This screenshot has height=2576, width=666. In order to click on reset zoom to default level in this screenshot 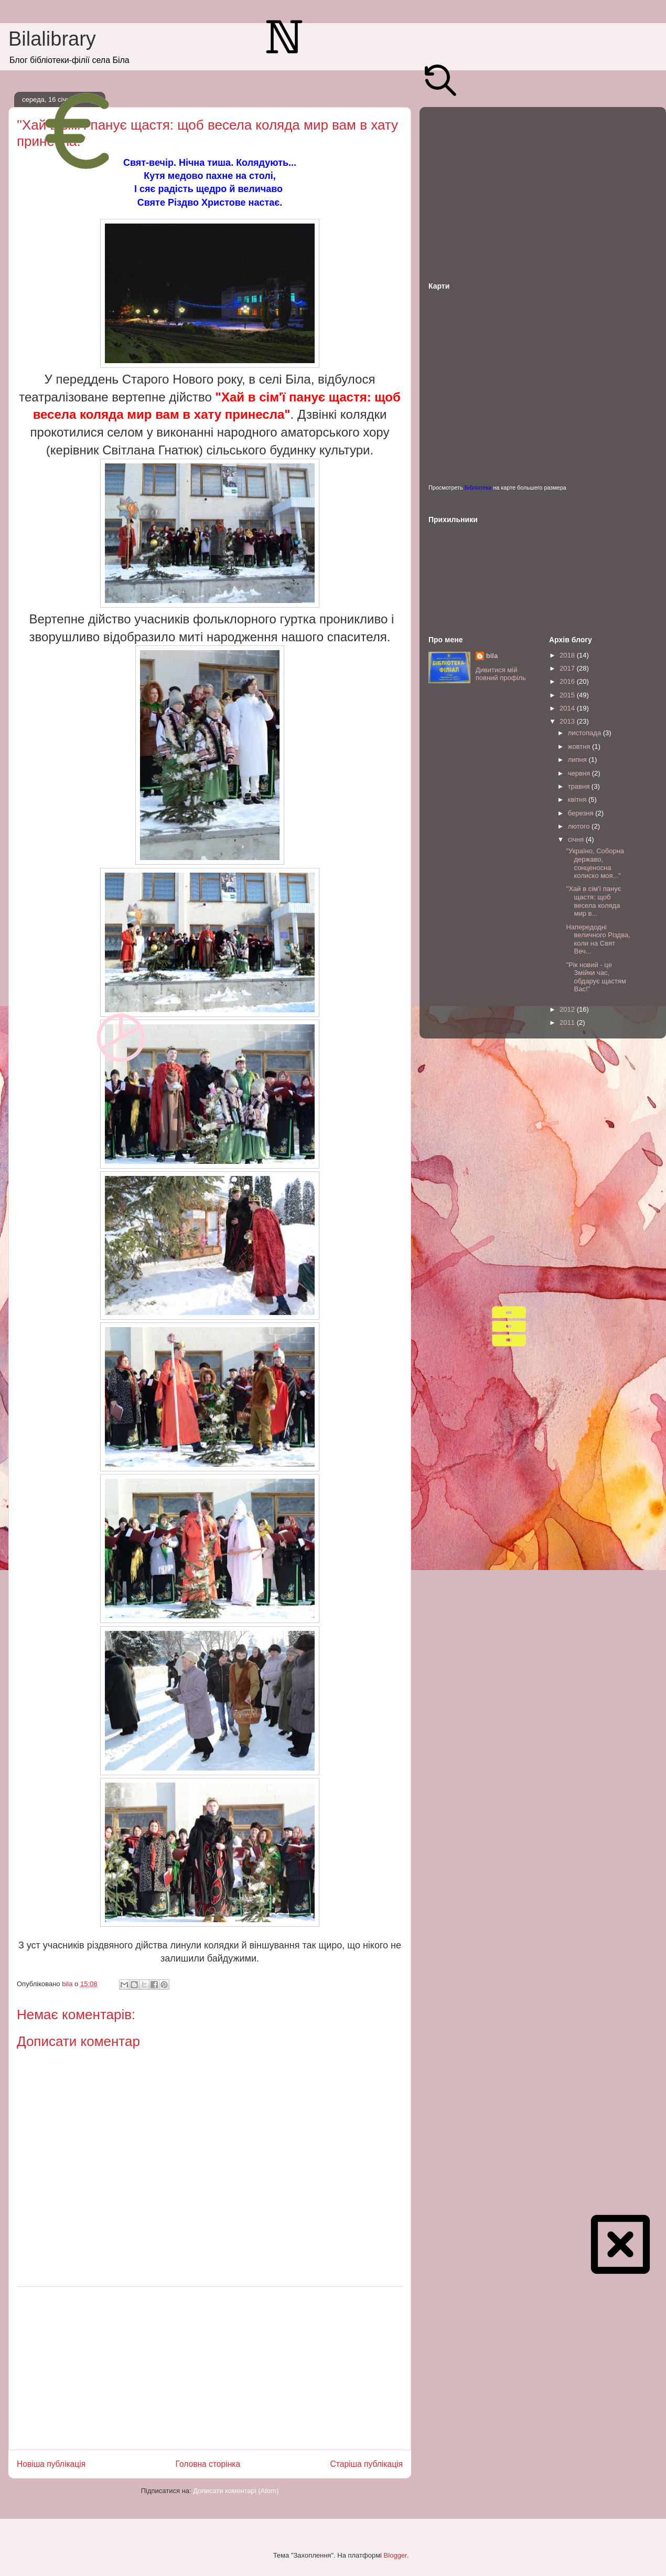, I will do `click(441, 80)`.